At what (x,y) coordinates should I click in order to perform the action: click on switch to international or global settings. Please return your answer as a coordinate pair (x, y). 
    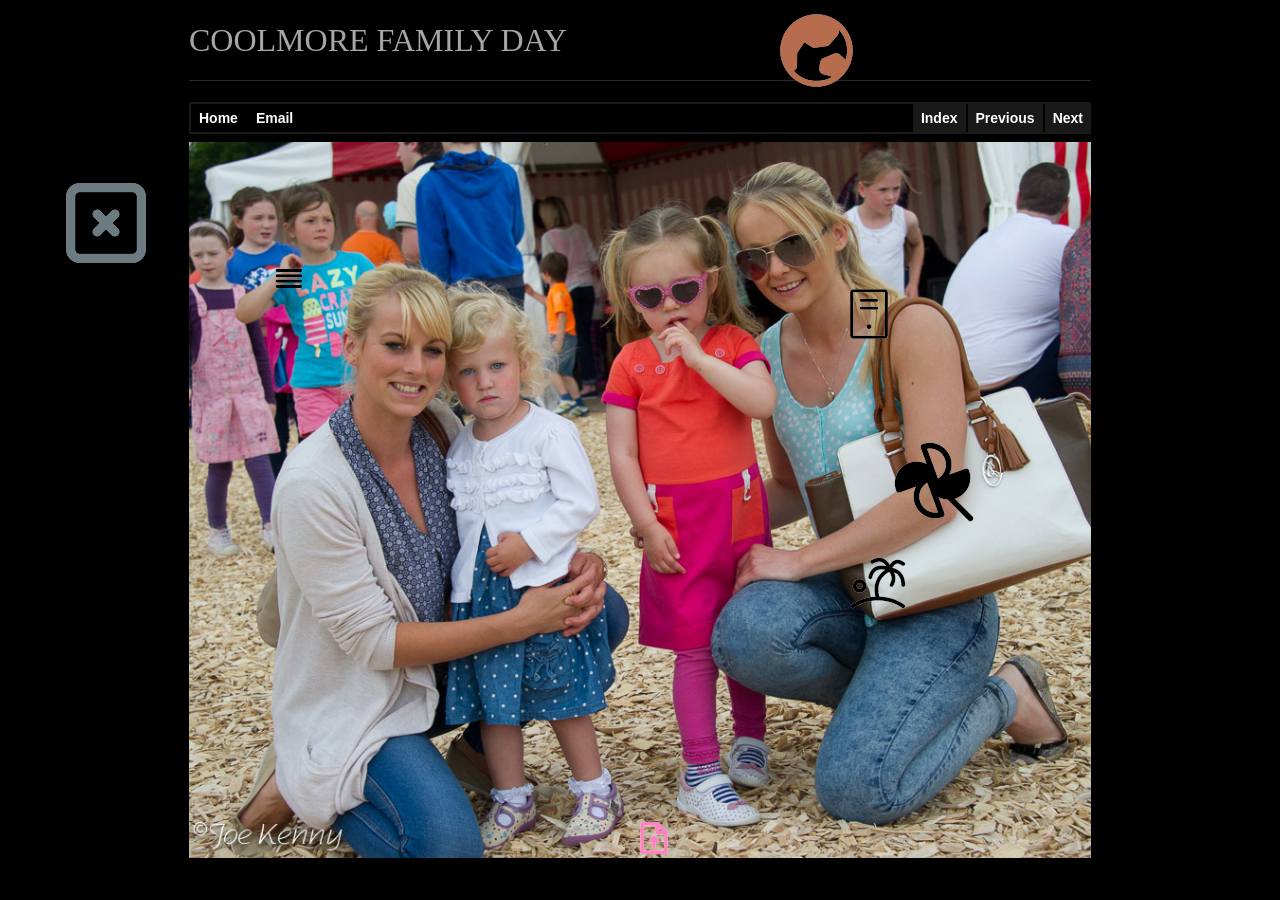
    Looking at the image, I should click on (816, 50).